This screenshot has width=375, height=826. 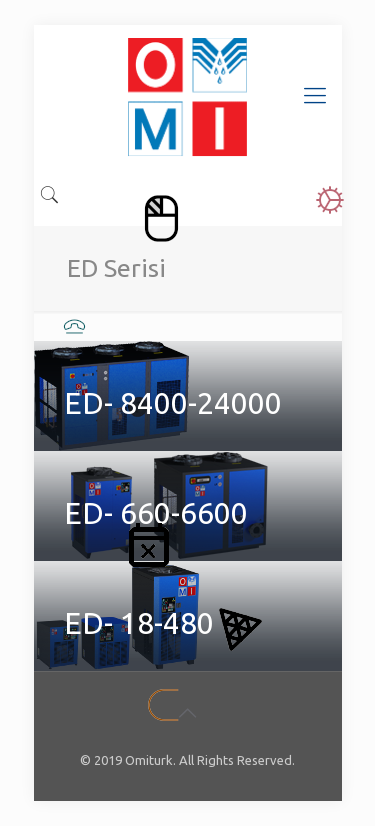 What do you see at coordinates (330, 200) in the screenshot?
I see `access settings or preferences` at bounding box center [330, 200].